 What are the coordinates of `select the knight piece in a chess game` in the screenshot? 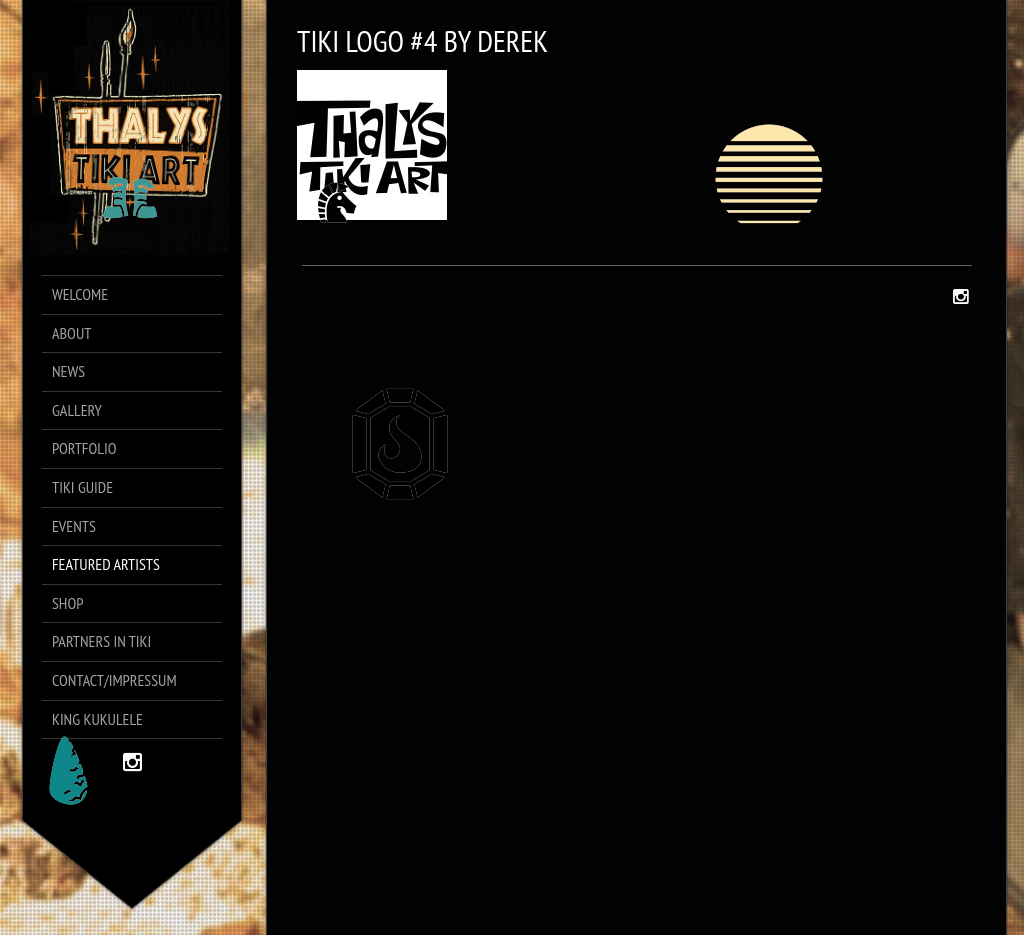 It's located at (337, 202).